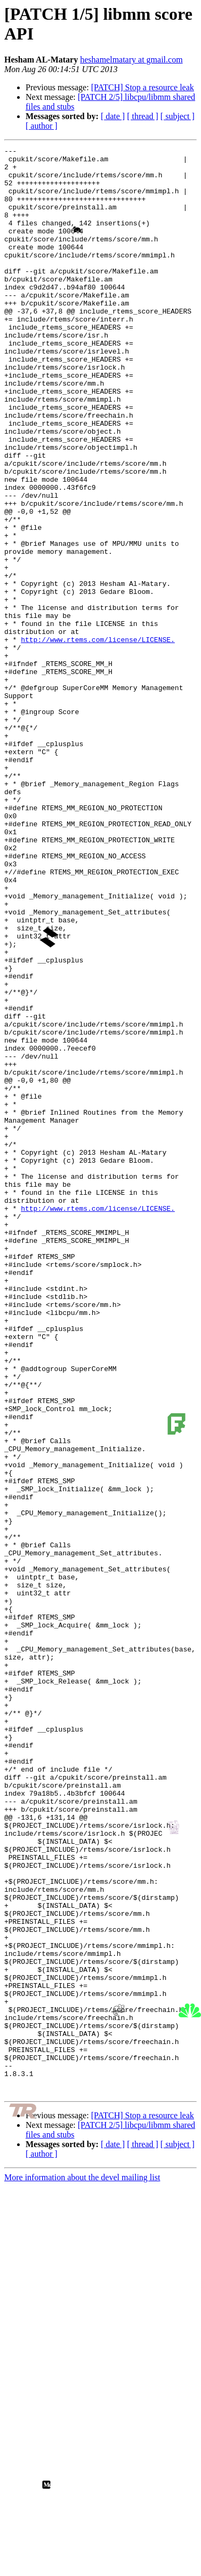  What do you see at coordinates (174, 1827) in the screenshot?
I see `visit the Composer website or documentation` at bounding box center [174, 1827].